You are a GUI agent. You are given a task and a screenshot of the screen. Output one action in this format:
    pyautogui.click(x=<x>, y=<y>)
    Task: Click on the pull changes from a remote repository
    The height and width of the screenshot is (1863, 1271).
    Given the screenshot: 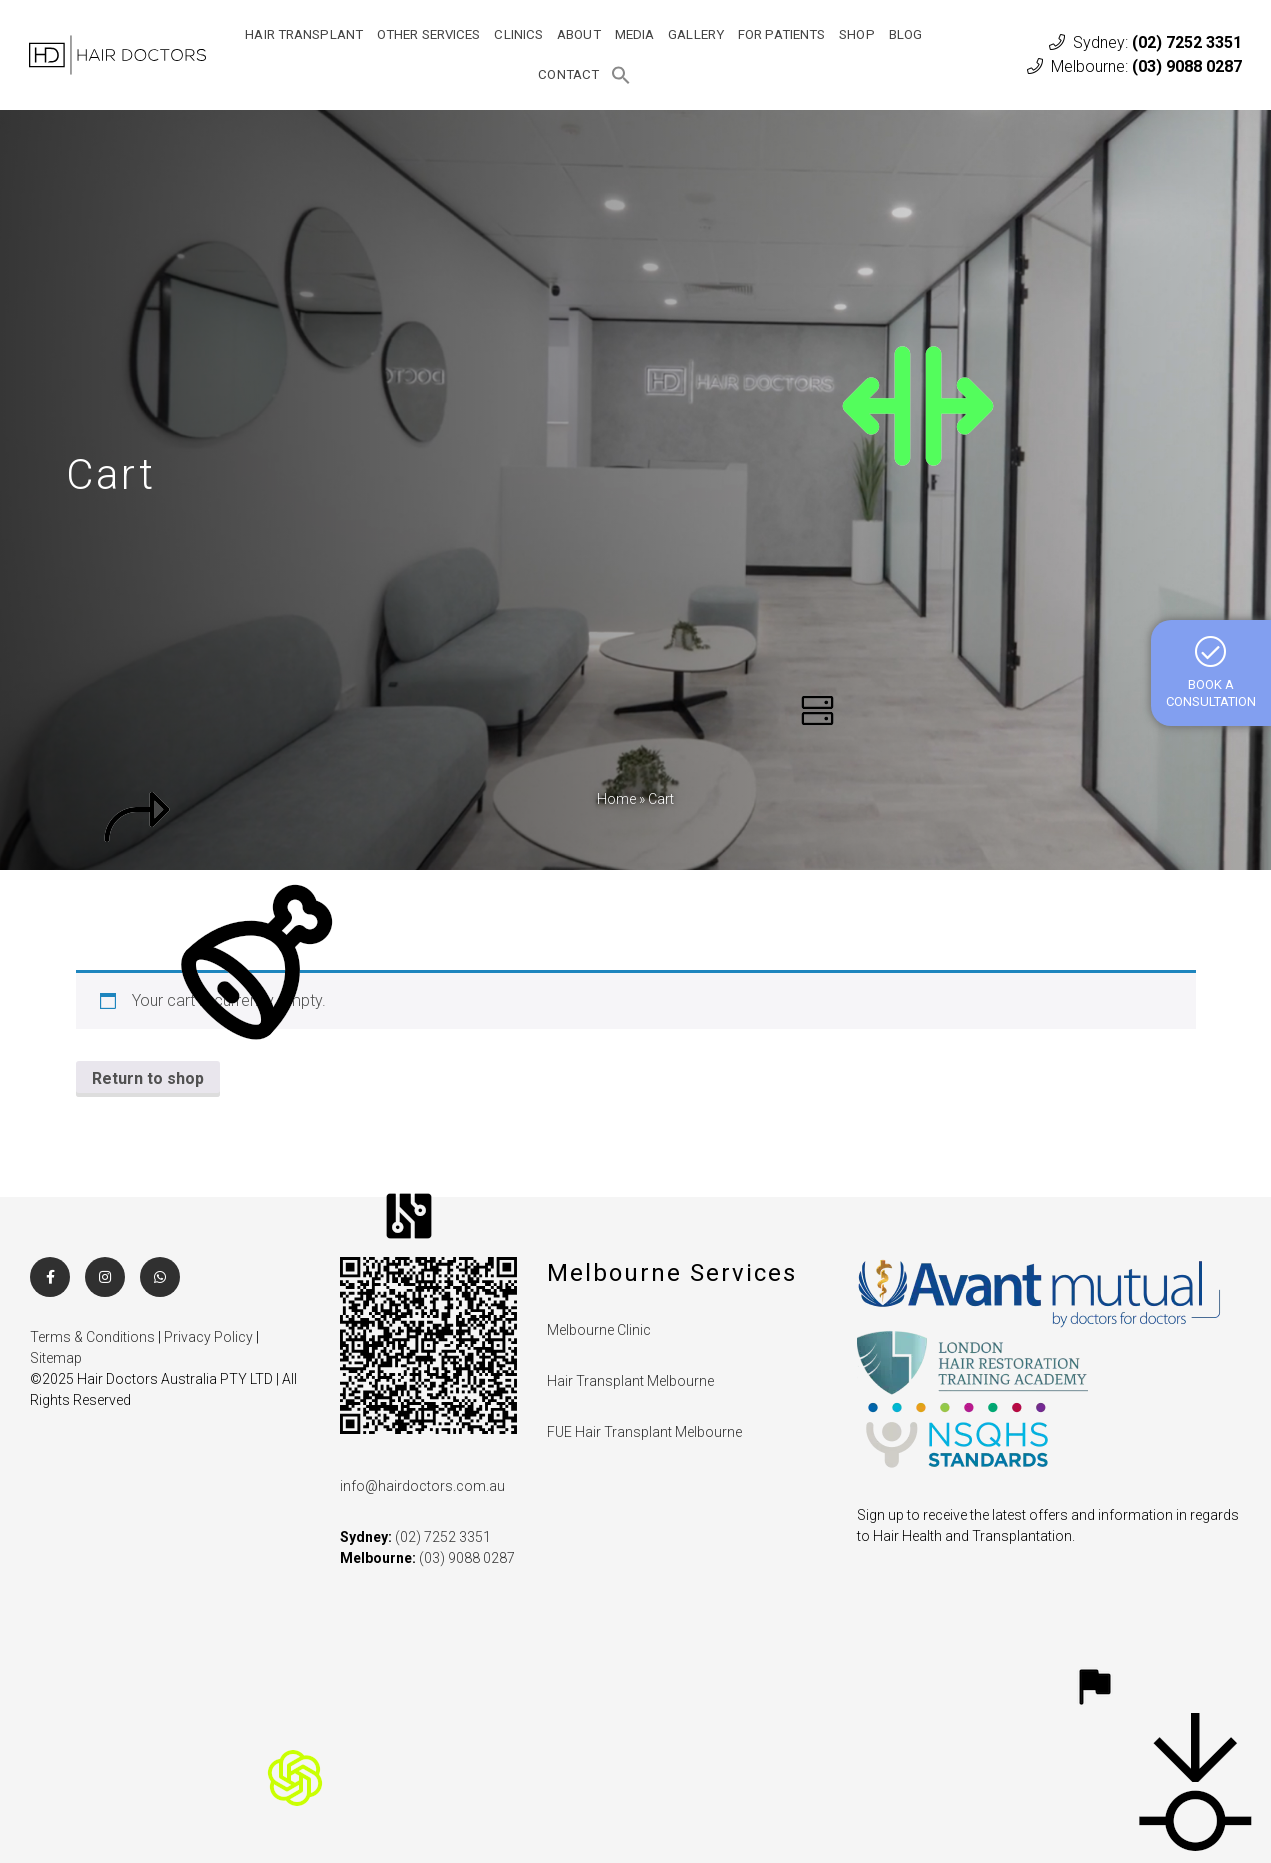 What is the action you would take?
    pyautogui.click(x=1191, y=1782)
    